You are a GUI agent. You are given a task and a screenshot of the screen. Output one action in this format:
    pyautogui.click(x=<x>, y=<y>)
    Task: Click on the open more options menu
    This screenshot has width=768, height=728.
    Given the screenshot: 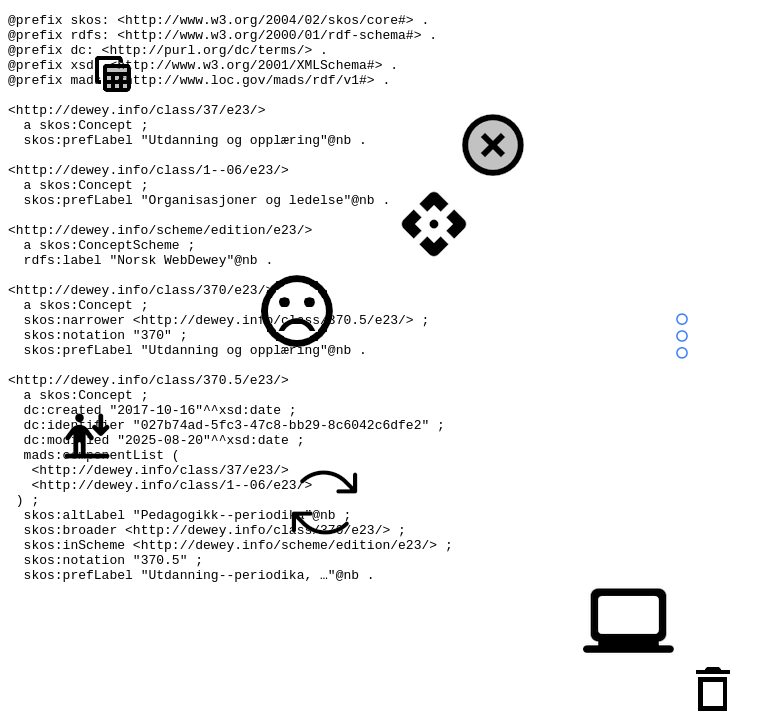 What is the action you would take?
    pyautogui.click(x=682, y=336)
    